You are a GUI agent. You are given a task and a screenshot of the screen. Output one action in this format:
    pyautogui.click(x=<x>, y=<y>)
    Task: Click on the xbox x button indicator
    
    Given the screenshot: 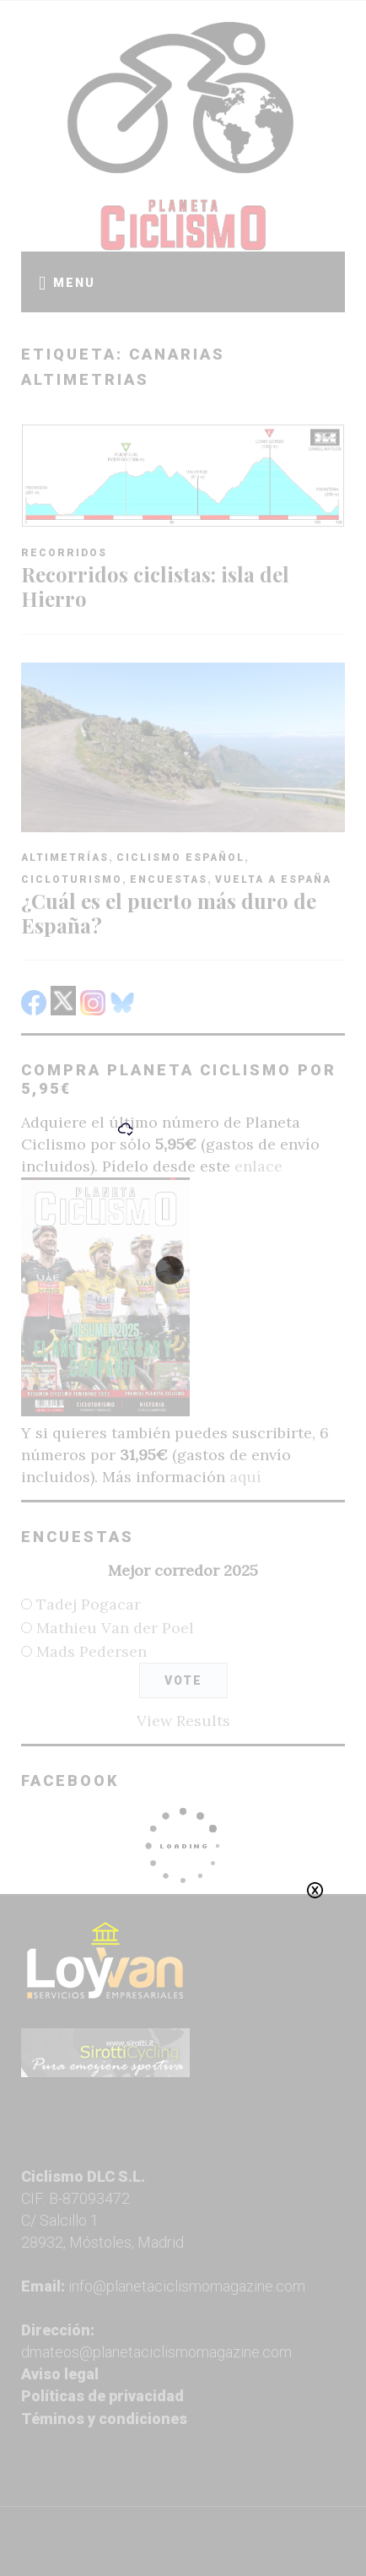 What is the action you would take?
    pyautogui.click(x=315, y=1890)
    